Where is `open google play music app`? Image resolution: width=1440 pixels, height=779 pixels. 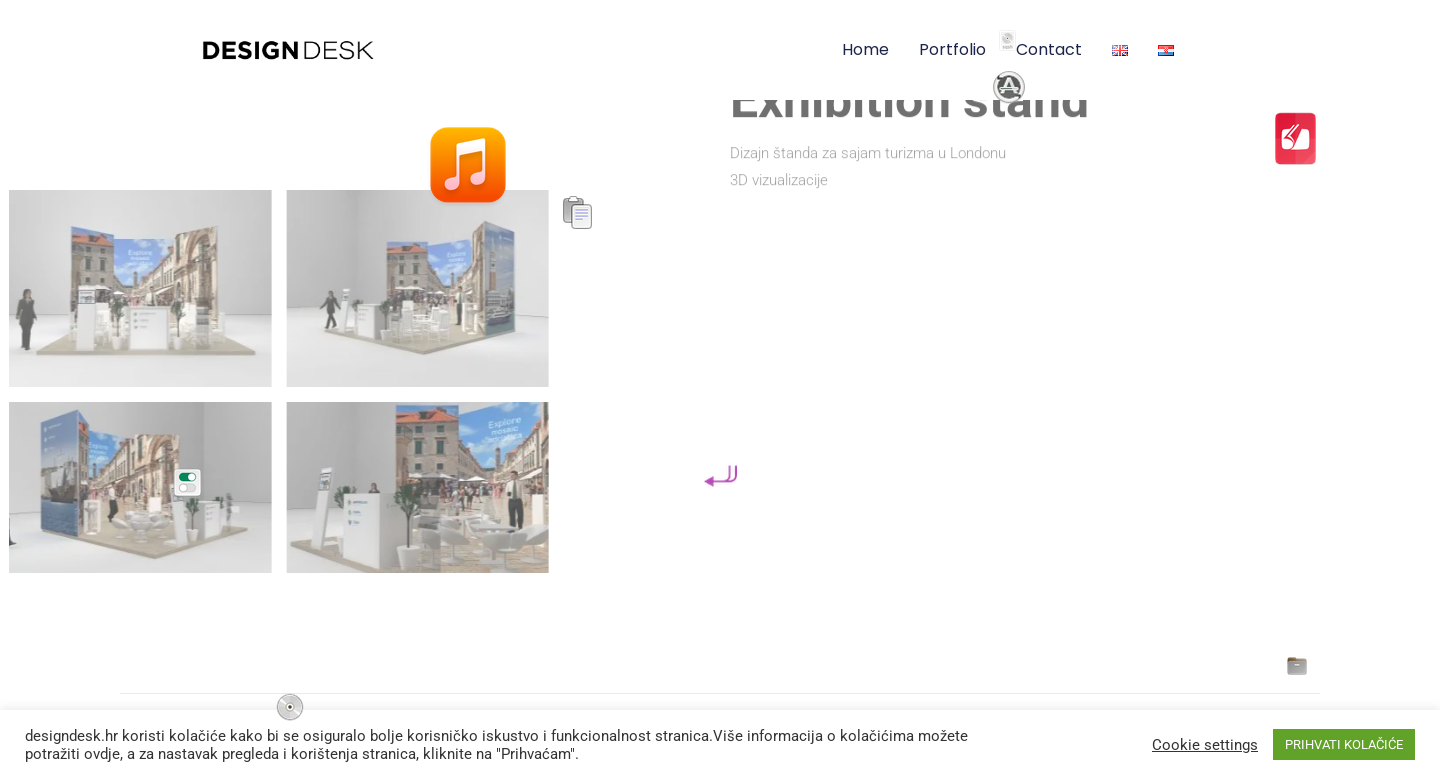 open google play music app is located at coordinates (468, 165).